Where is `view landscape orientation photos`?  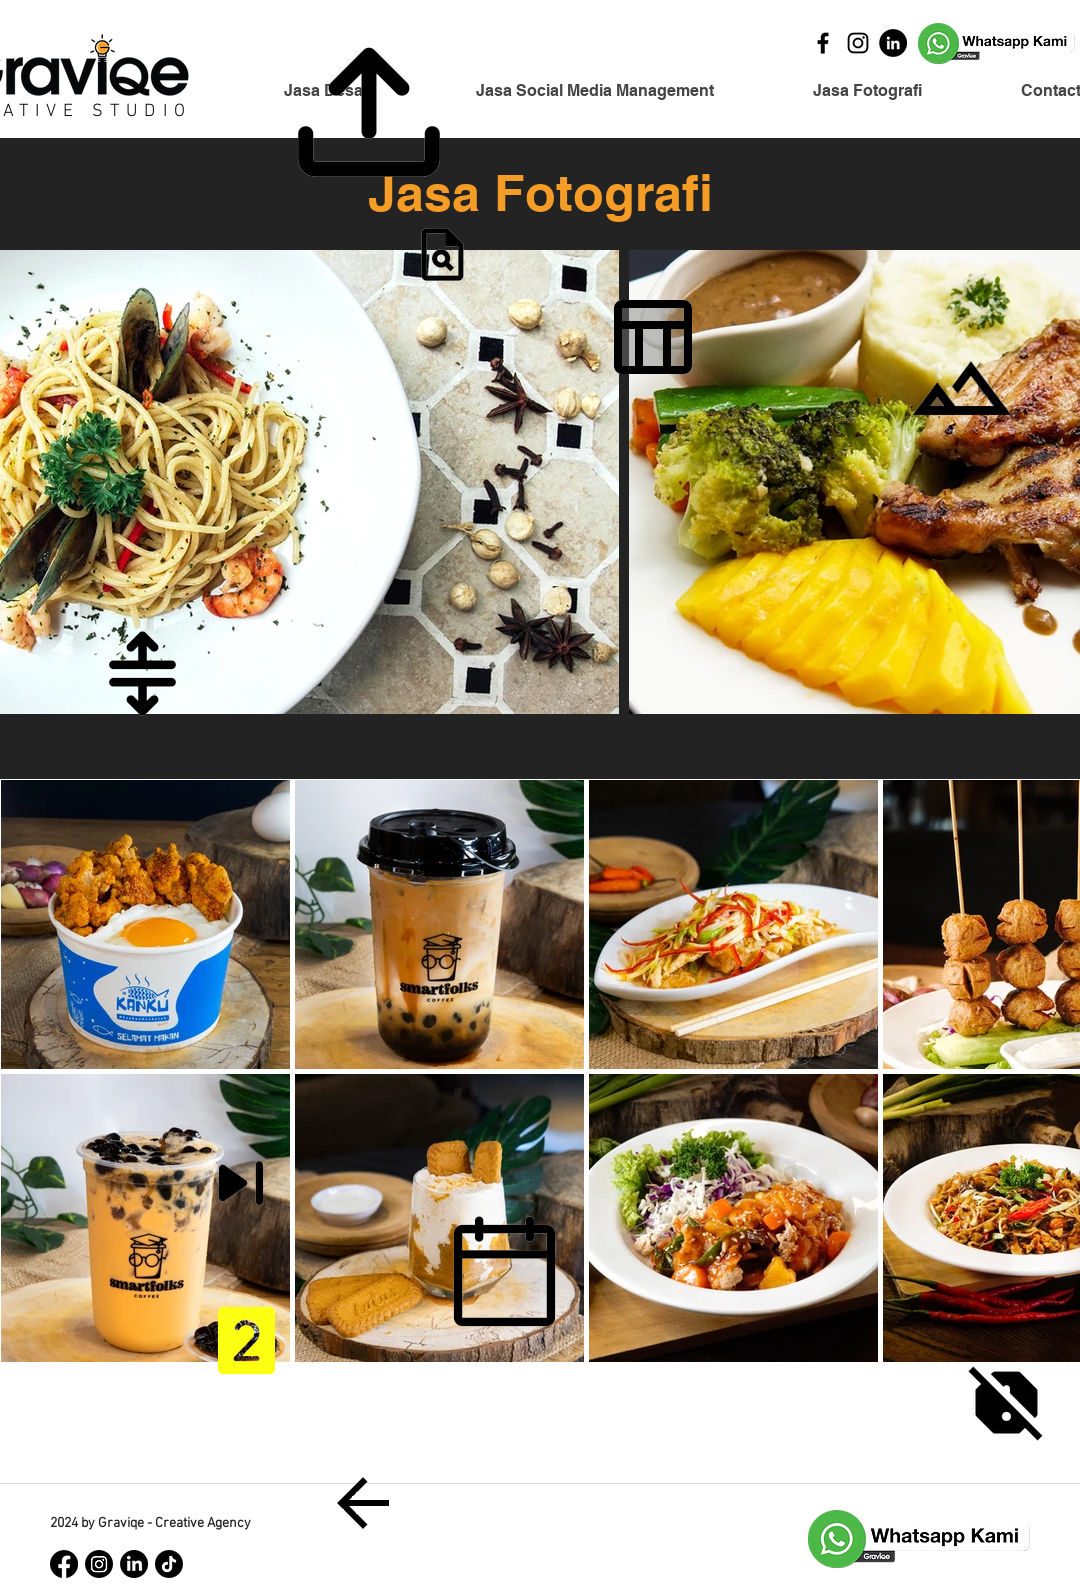 view landscape orientation photos is located at coordinates (962, 388).